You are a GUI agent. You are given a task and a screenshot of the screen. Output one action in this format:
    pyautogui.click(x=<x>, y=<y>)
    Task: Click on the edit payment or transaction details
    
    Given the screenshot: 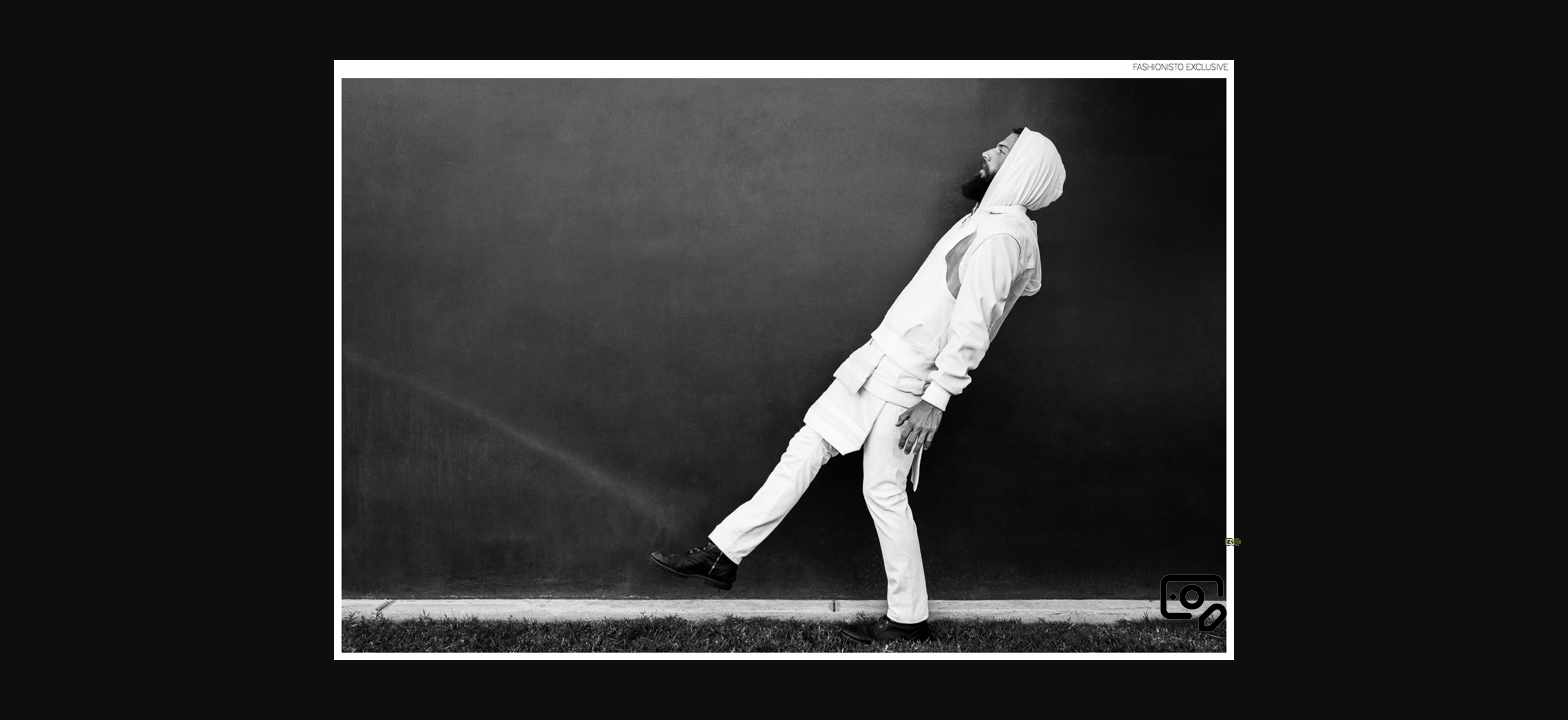 What is the action you would take?
    pyautogui.click(x=1192, y=597)
    